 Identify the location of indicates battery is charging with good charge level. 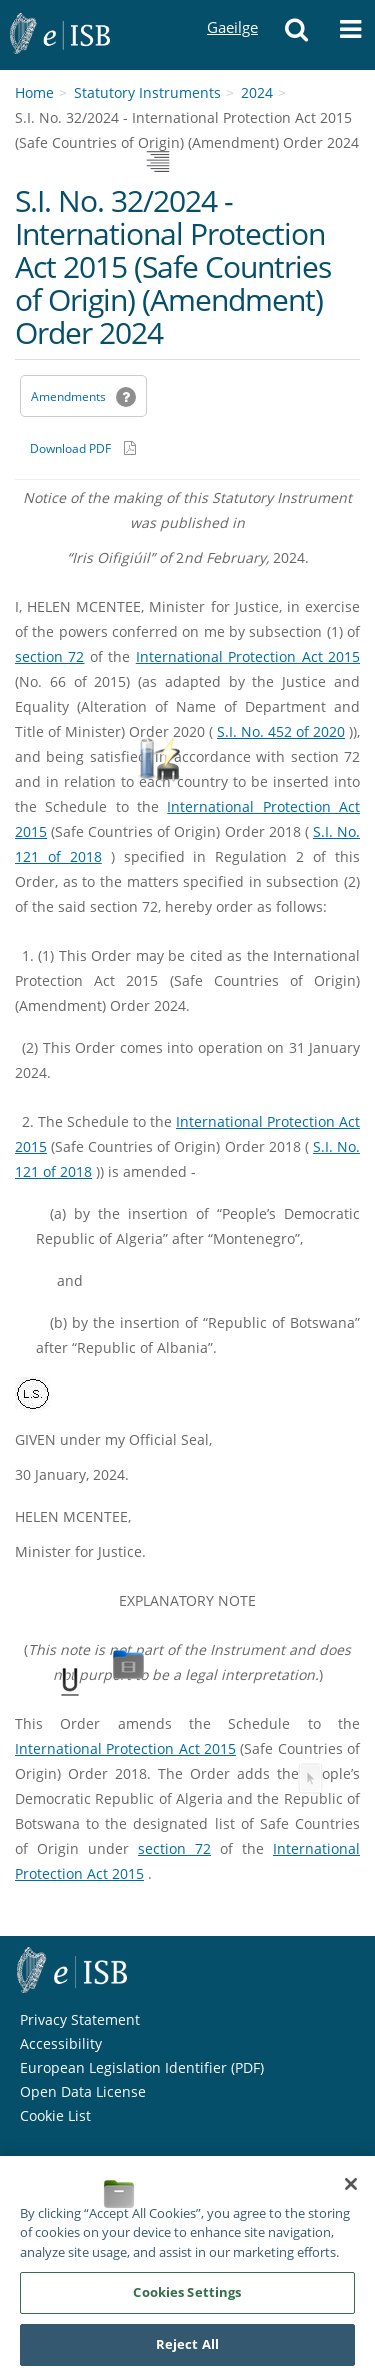
(158, 759).